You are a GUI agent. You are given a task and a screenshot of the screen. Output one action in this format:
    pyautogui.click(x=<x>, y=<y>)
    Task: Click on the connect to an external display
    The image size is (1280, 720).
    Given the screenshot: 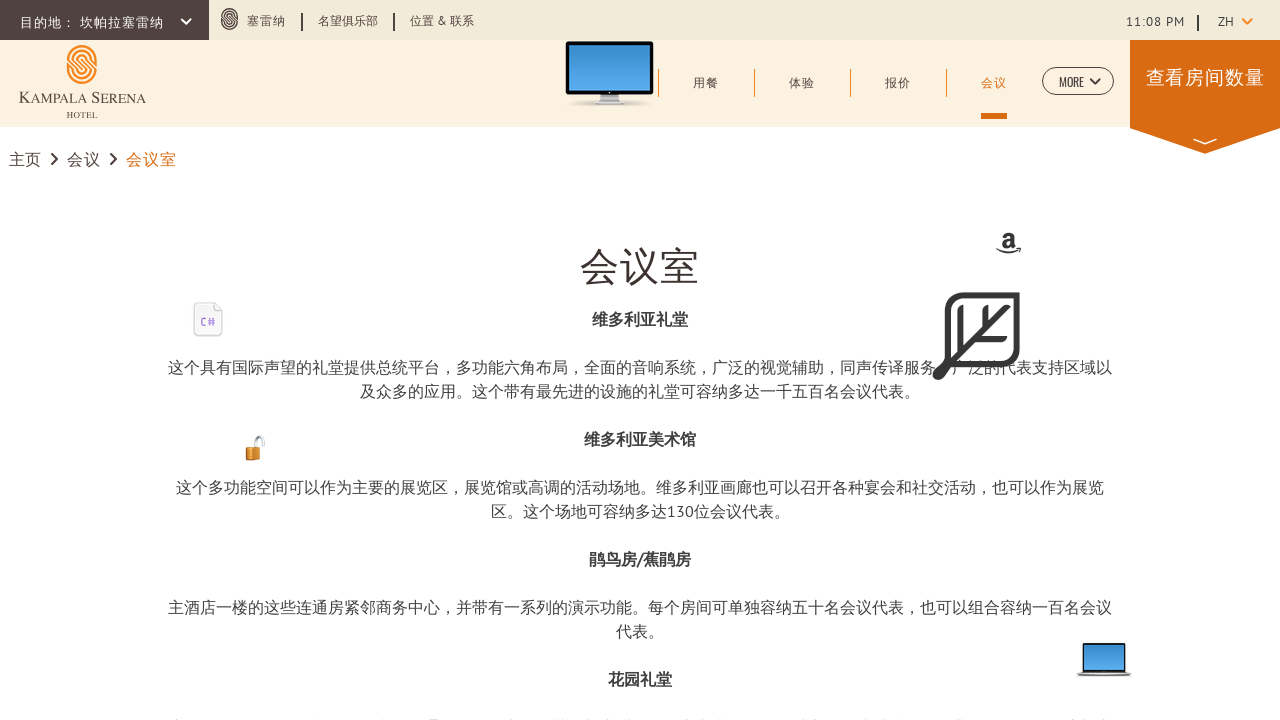 What is the action you would take?
    pyautogui.click(x=609, y=63)
    